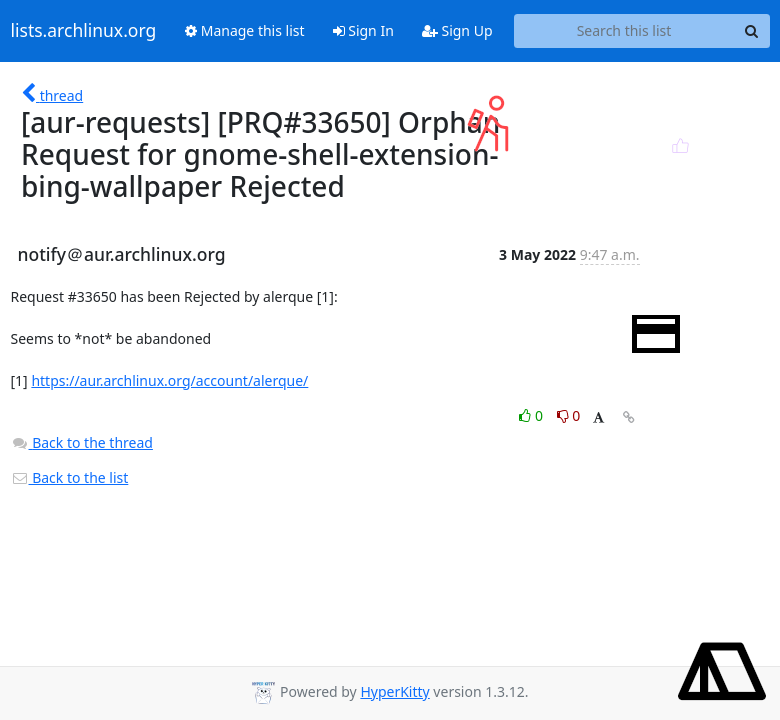 This screenshot has height=720, width=780. What do you see at coordinates (722, 674) in the screenshot?
I see `access camping or outdoor activity features` at bounding box center [722, 674].